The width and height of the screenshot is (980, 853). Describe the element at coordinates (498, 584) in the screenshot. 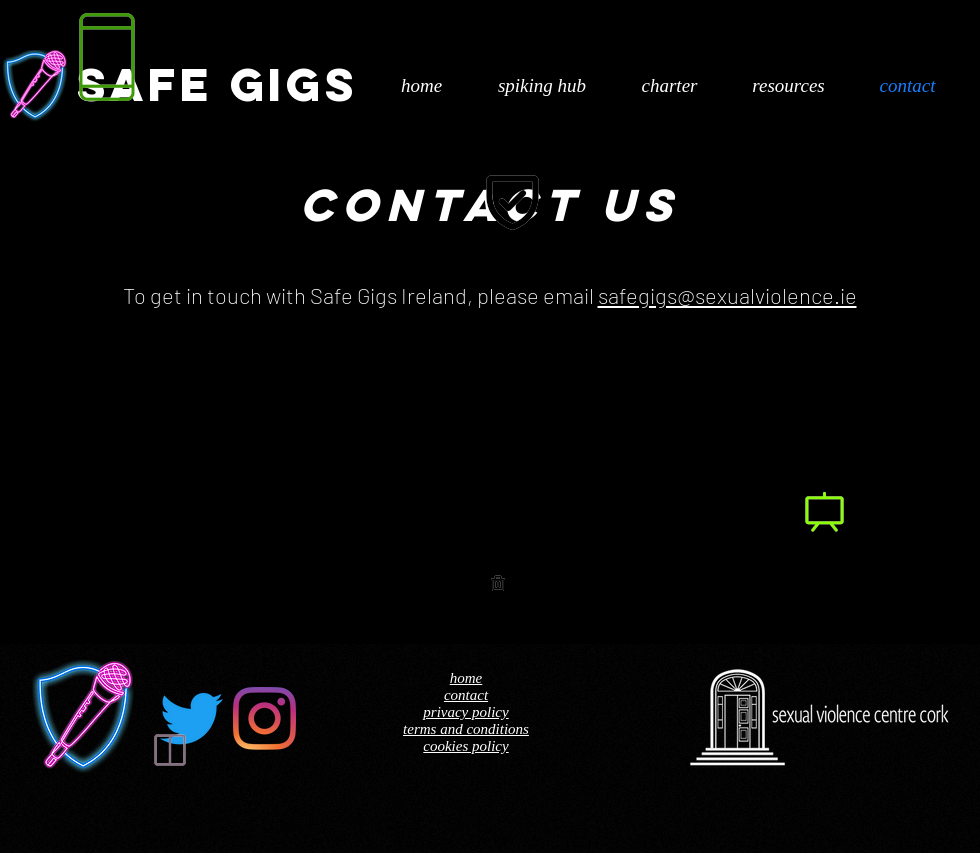

I see `delete selected item` at that location.